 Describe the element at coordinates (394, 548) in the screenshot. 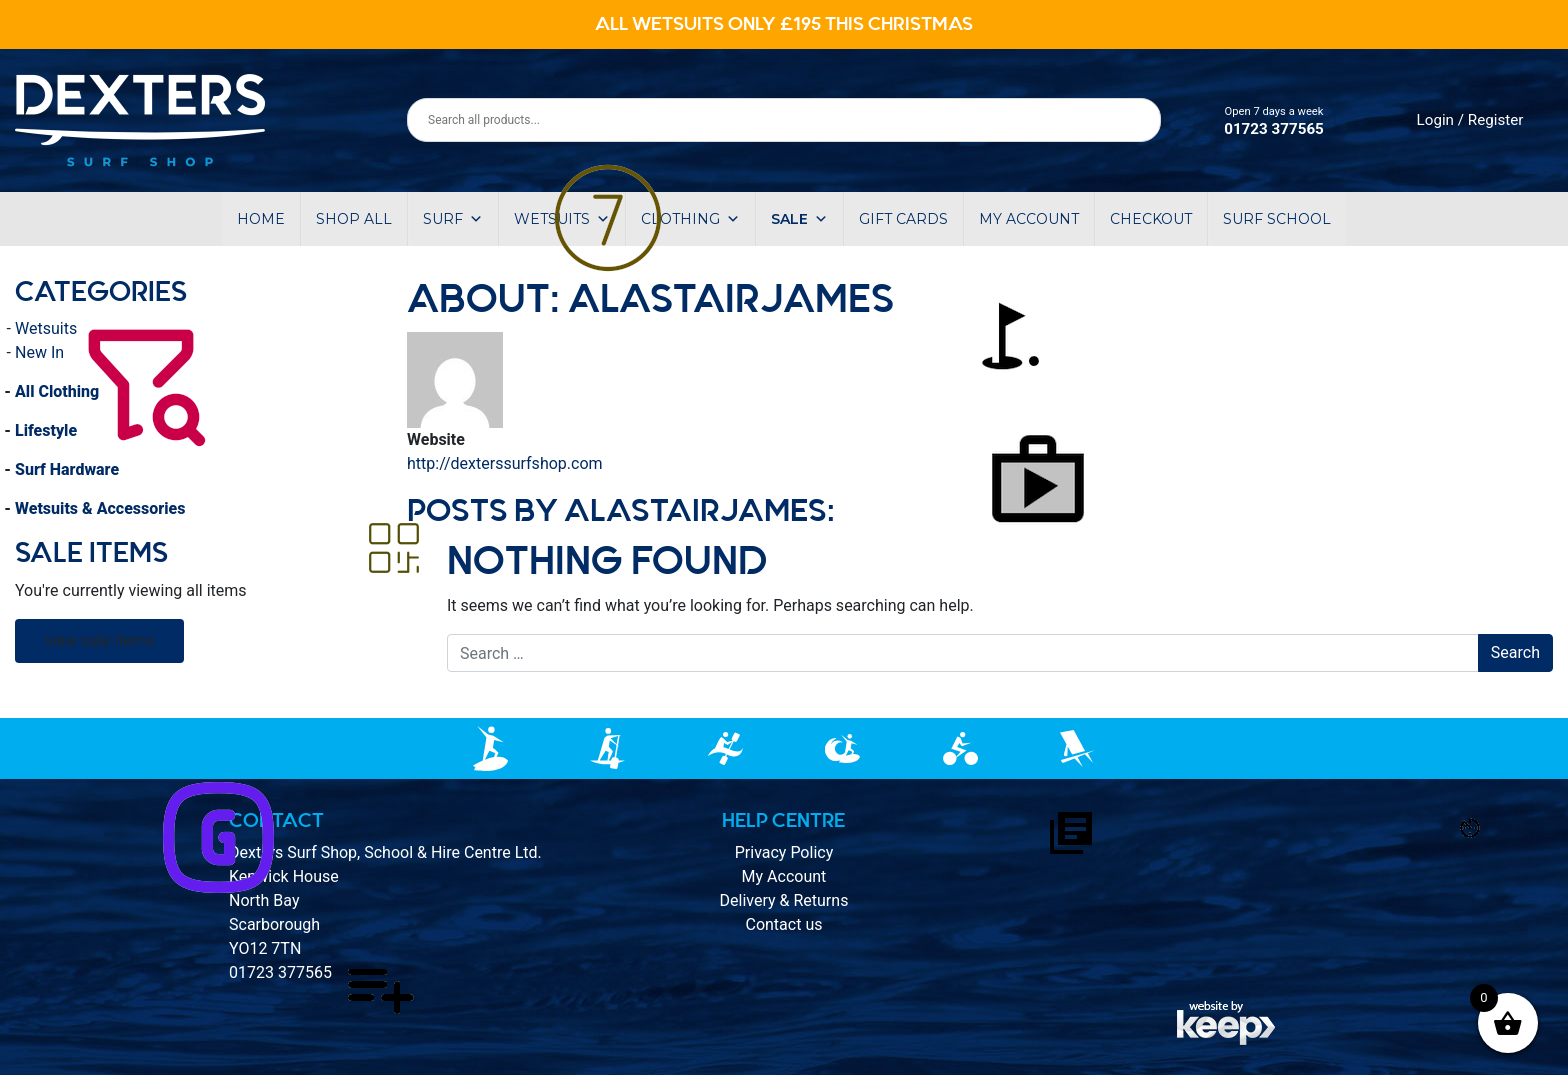

I see `scan or generate a qr code` at that location.